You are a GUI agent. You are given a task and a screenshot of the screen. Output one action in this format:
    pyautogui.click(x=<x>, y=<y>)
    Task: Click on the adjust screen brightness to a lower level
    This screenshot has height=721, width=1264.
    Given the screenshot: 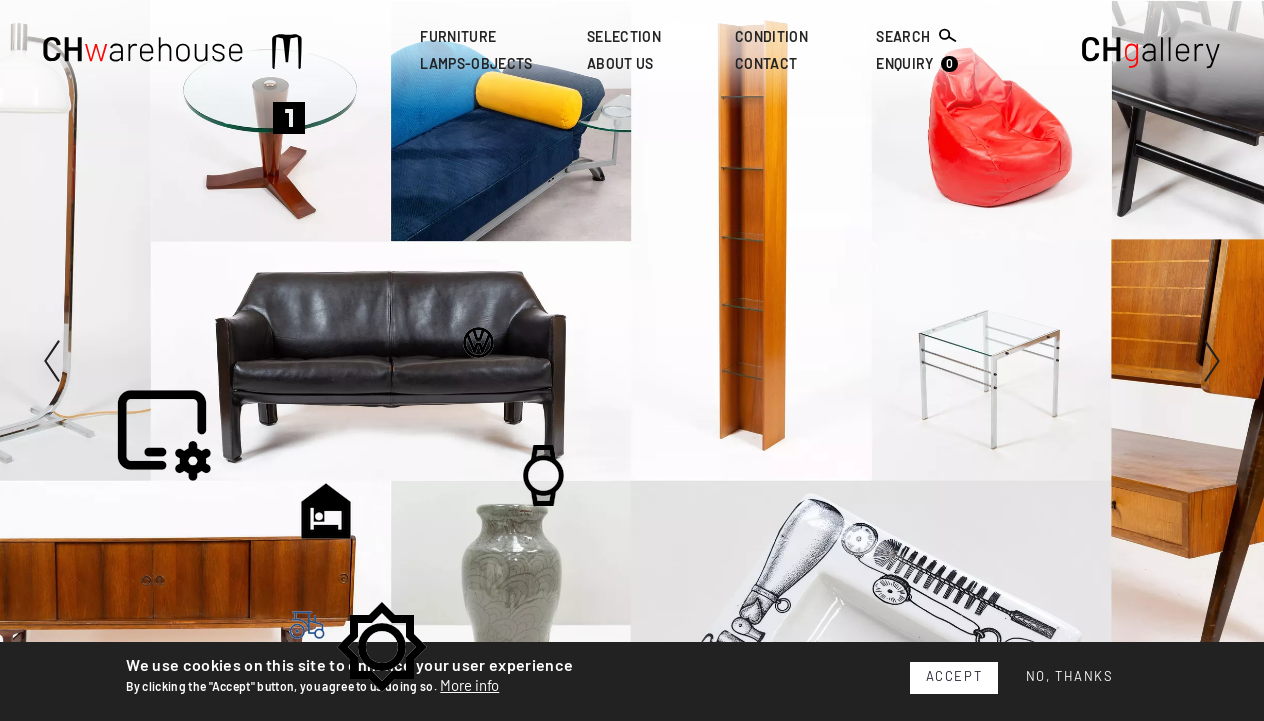 What is the action you would take?
    pyautogui.click(x=382, y=647)
    